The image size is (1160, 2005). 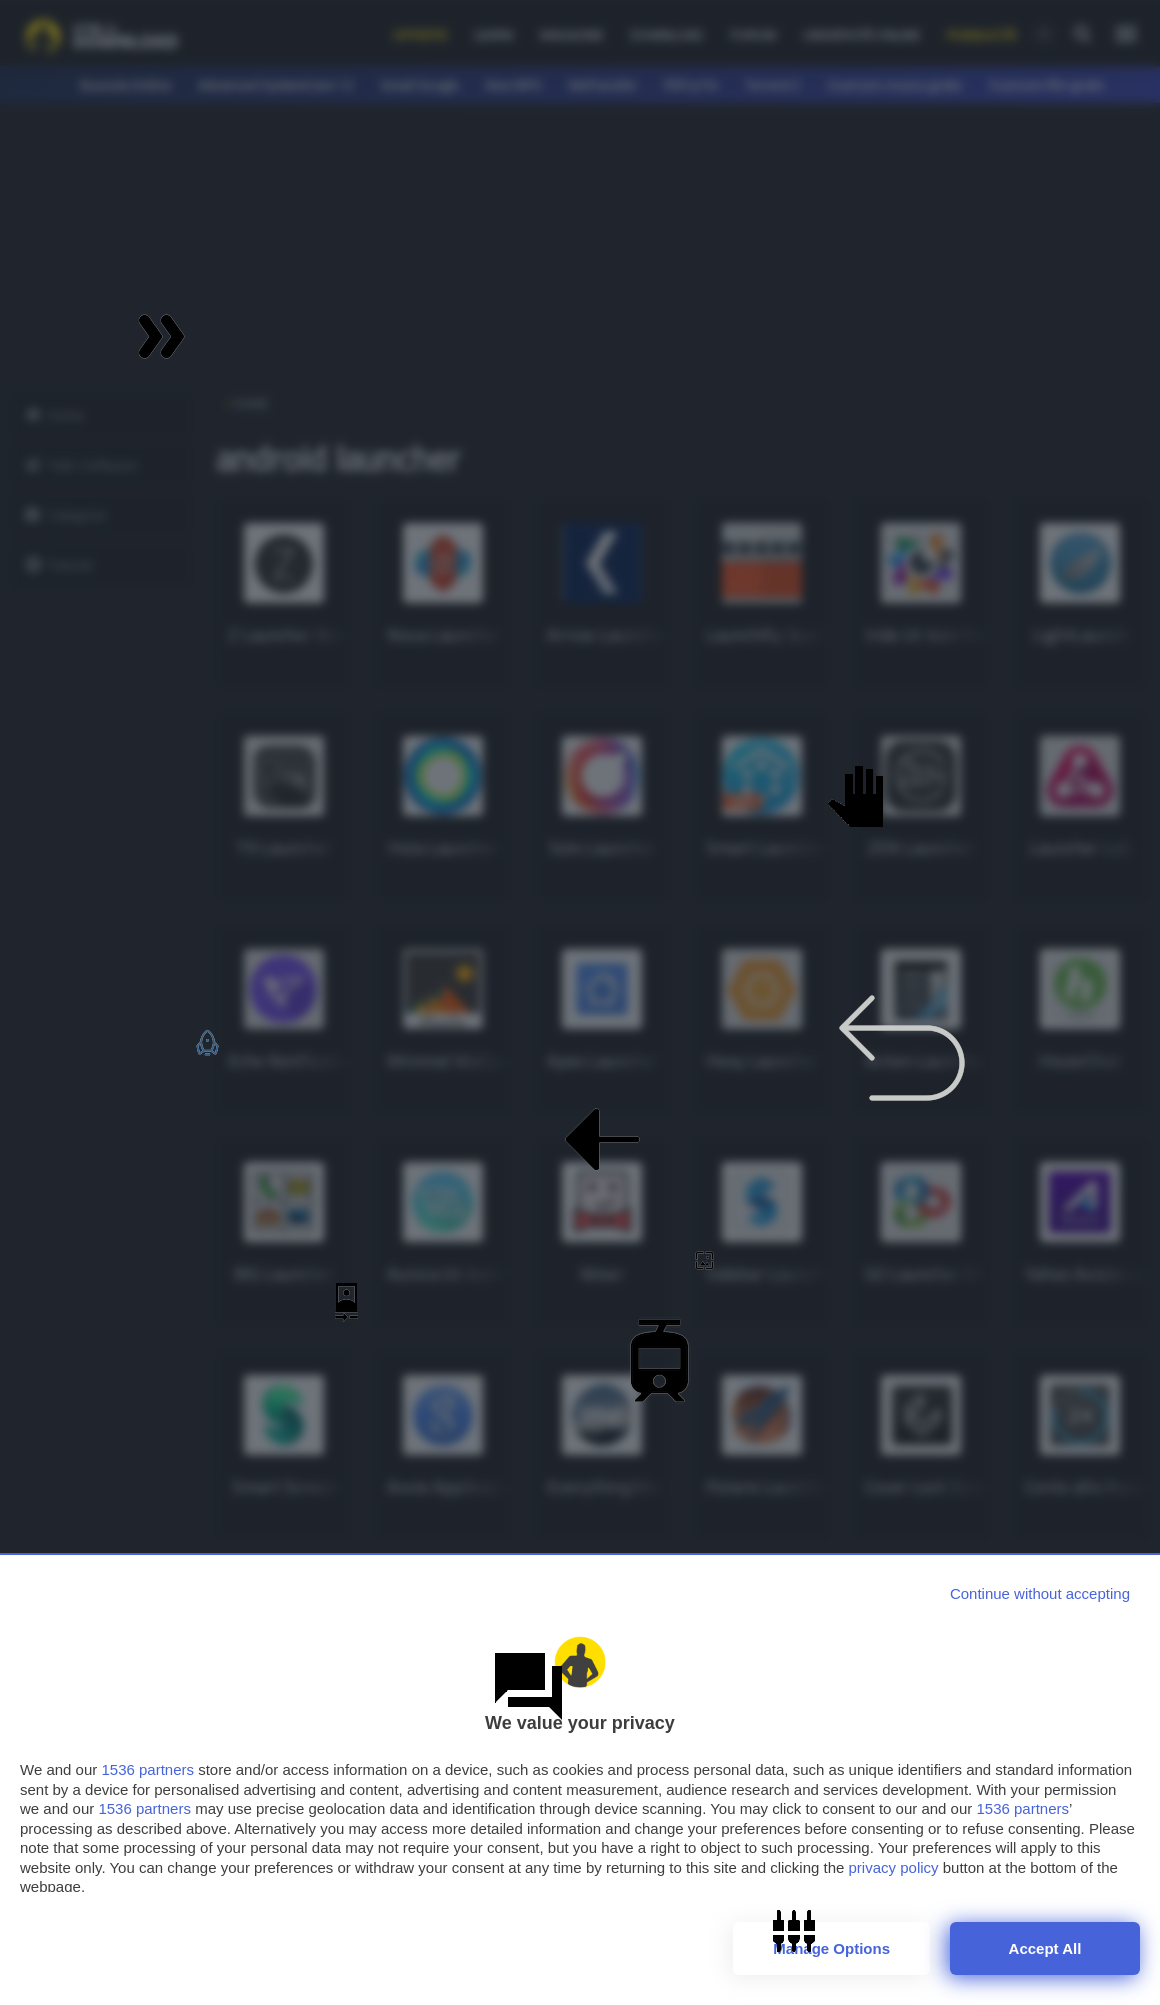 What do you see at coordinates (528, 1686) in the screenshot?
I see `open discussion forum or community chat` at bounding box center [528, 1686].